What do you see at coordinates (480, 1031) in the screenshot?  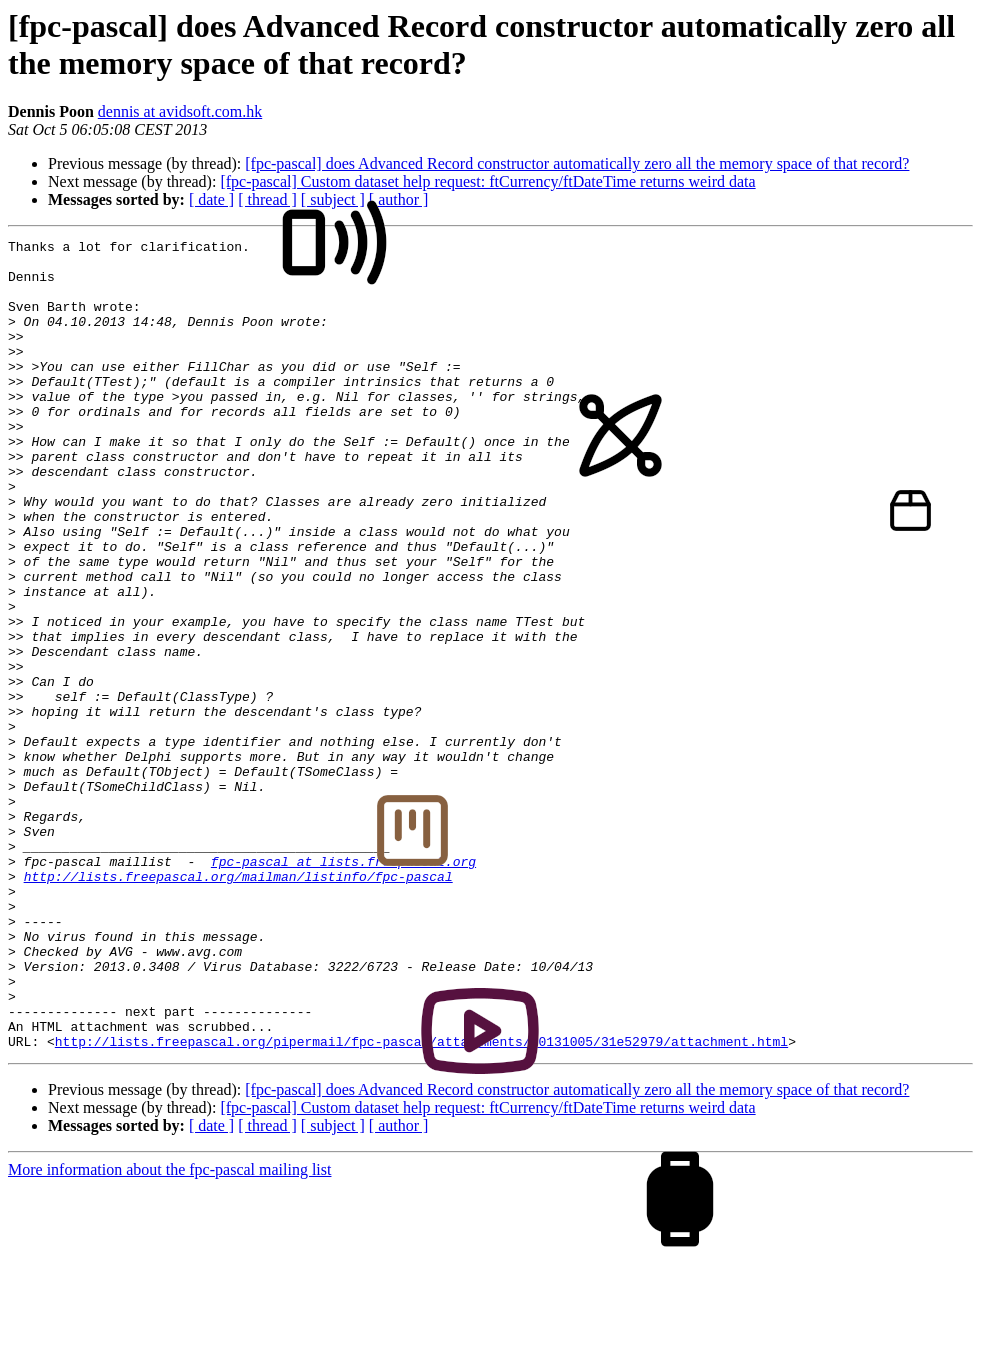 I see `open youtube app` at bounding box center [480, 1031].